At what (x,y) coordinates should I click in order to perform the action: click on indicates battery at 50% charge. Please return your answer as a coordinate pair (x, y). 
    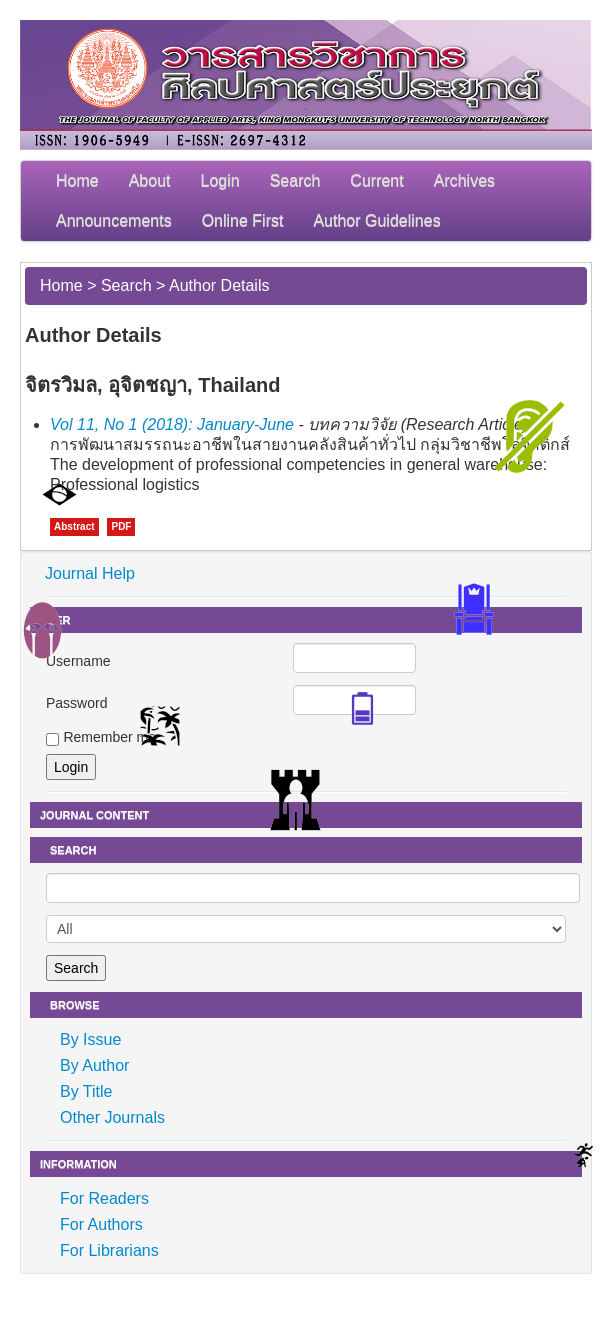
    Looking at the image, I should click on (362, 708).